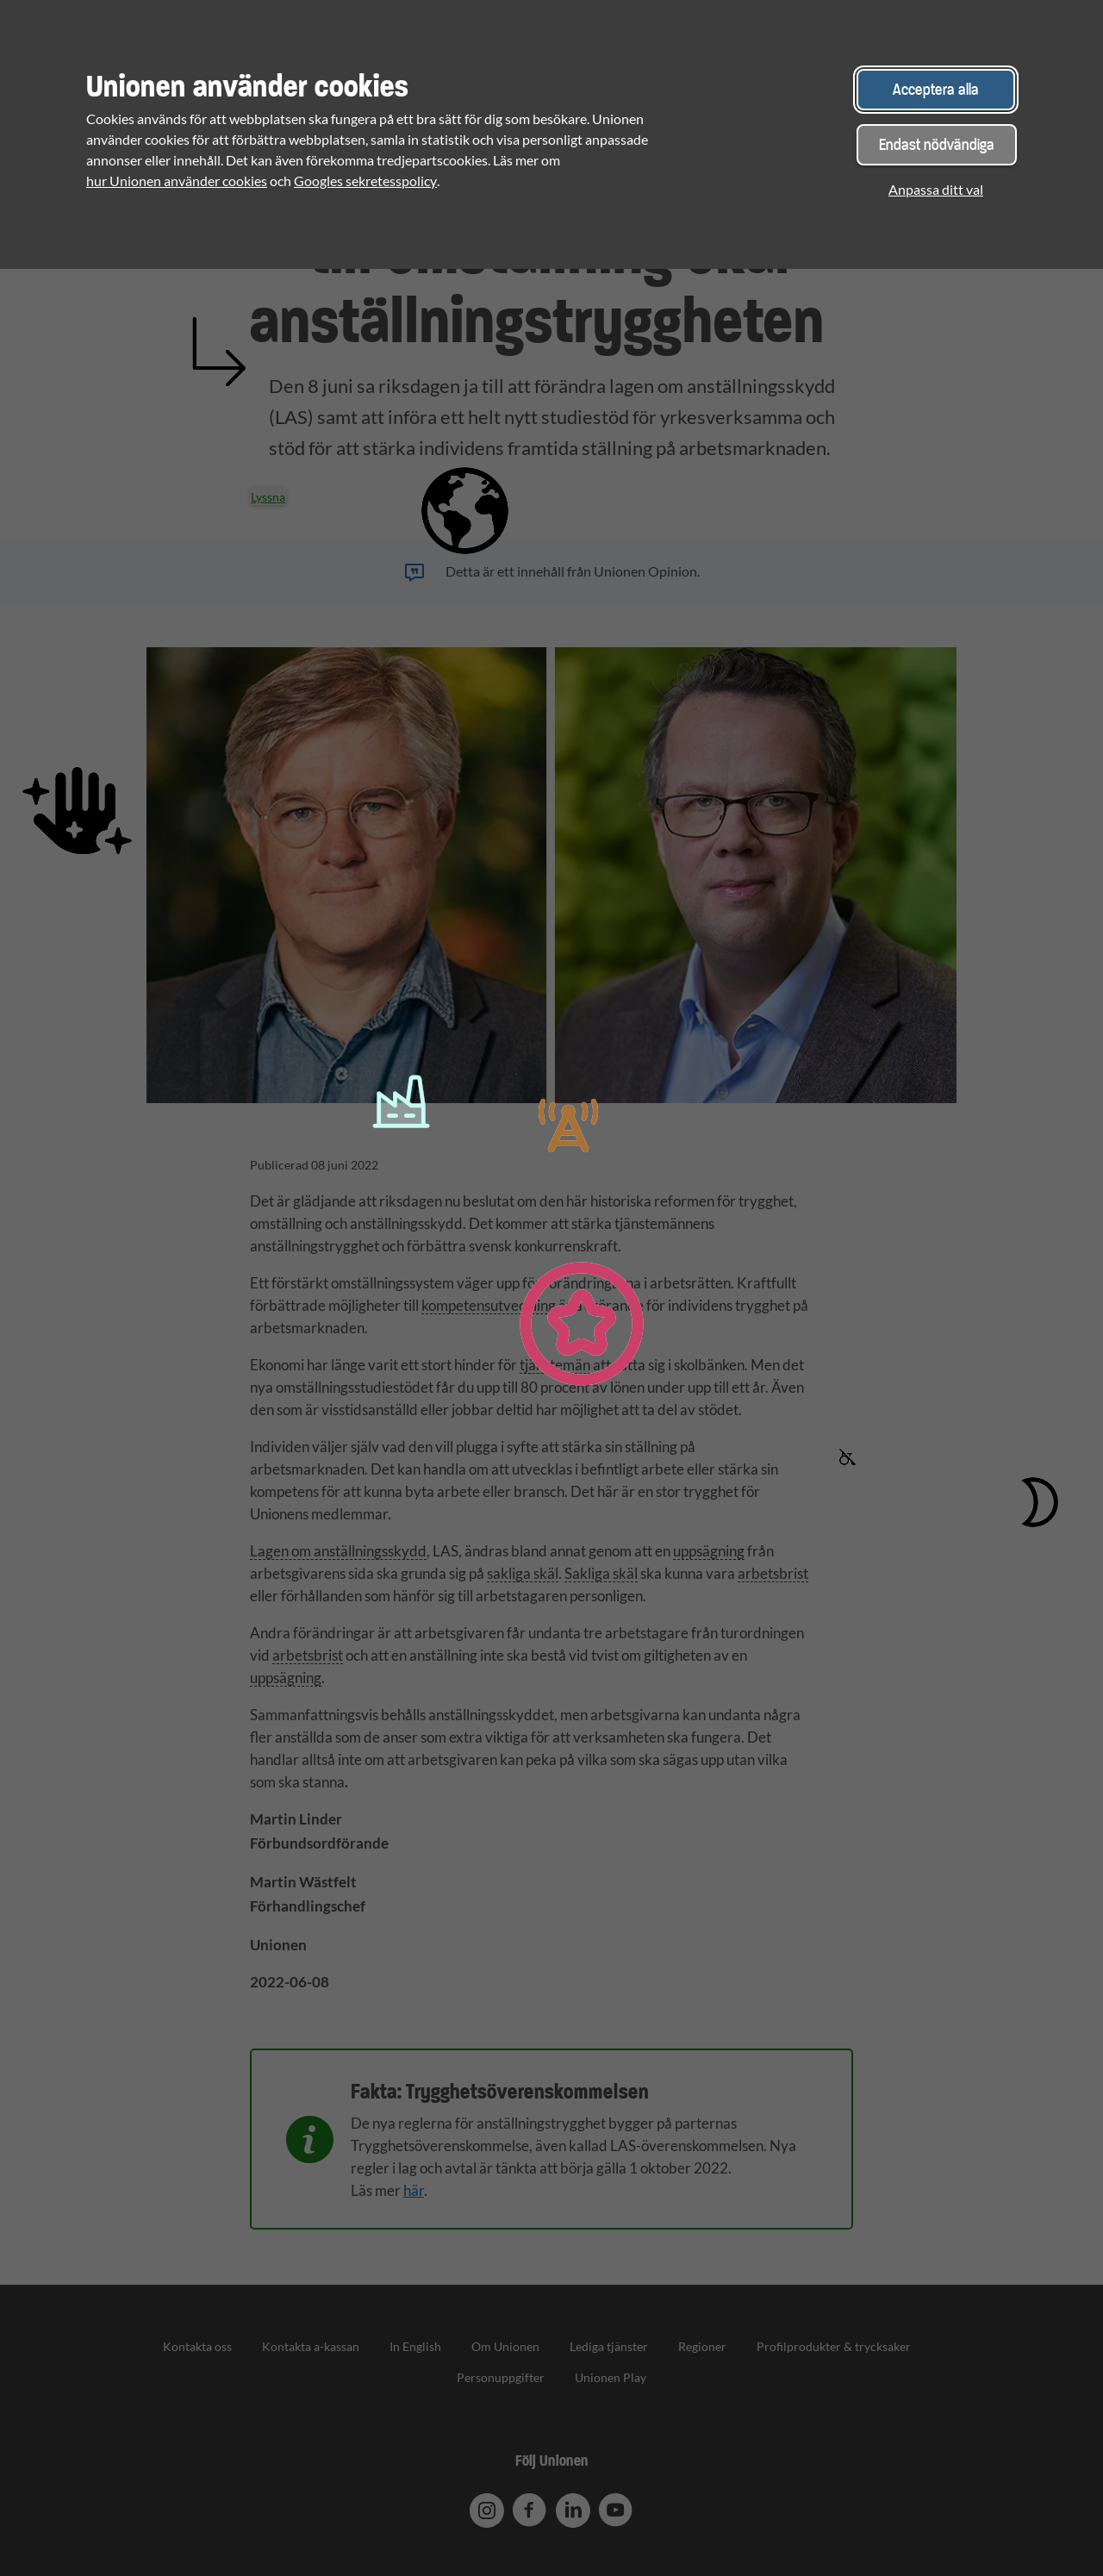  I want to click on indicates wheelchair accessibility is unavailable, so click(847, 1456).